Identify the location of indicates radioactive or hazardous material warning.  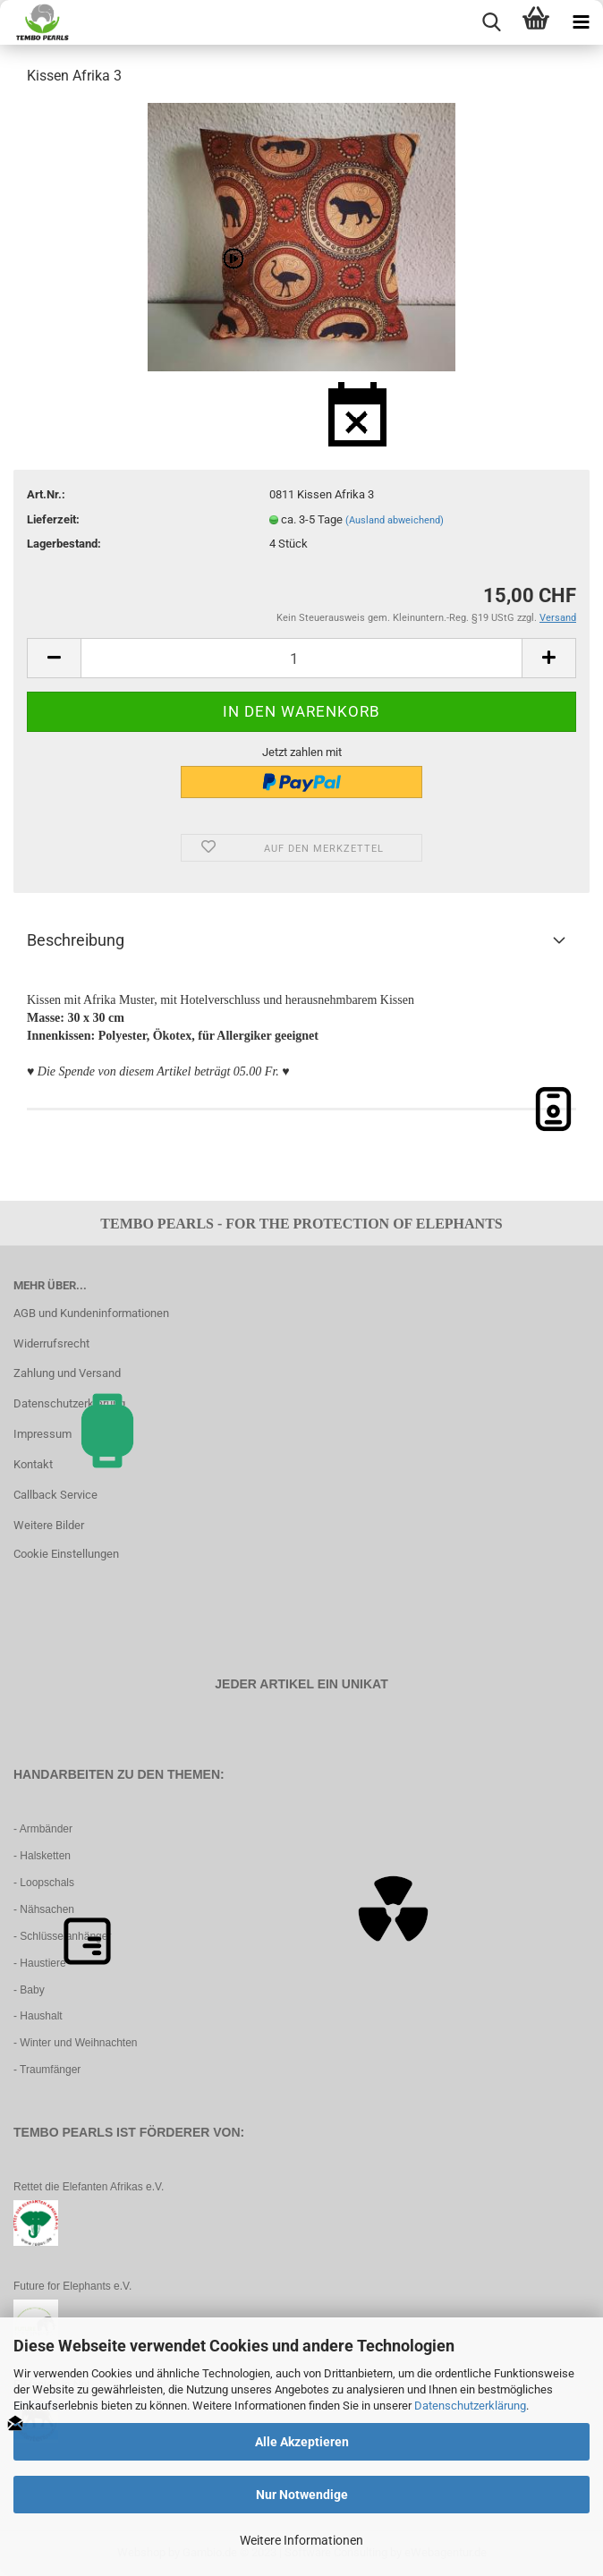
(393, 1910).